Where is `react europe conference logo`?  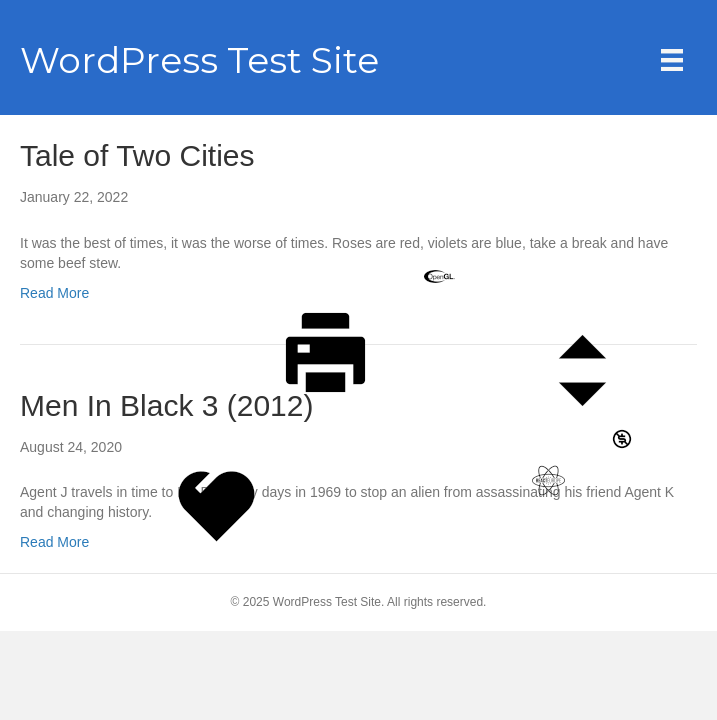
react europe conference logo is located at coordinates (548, 480).